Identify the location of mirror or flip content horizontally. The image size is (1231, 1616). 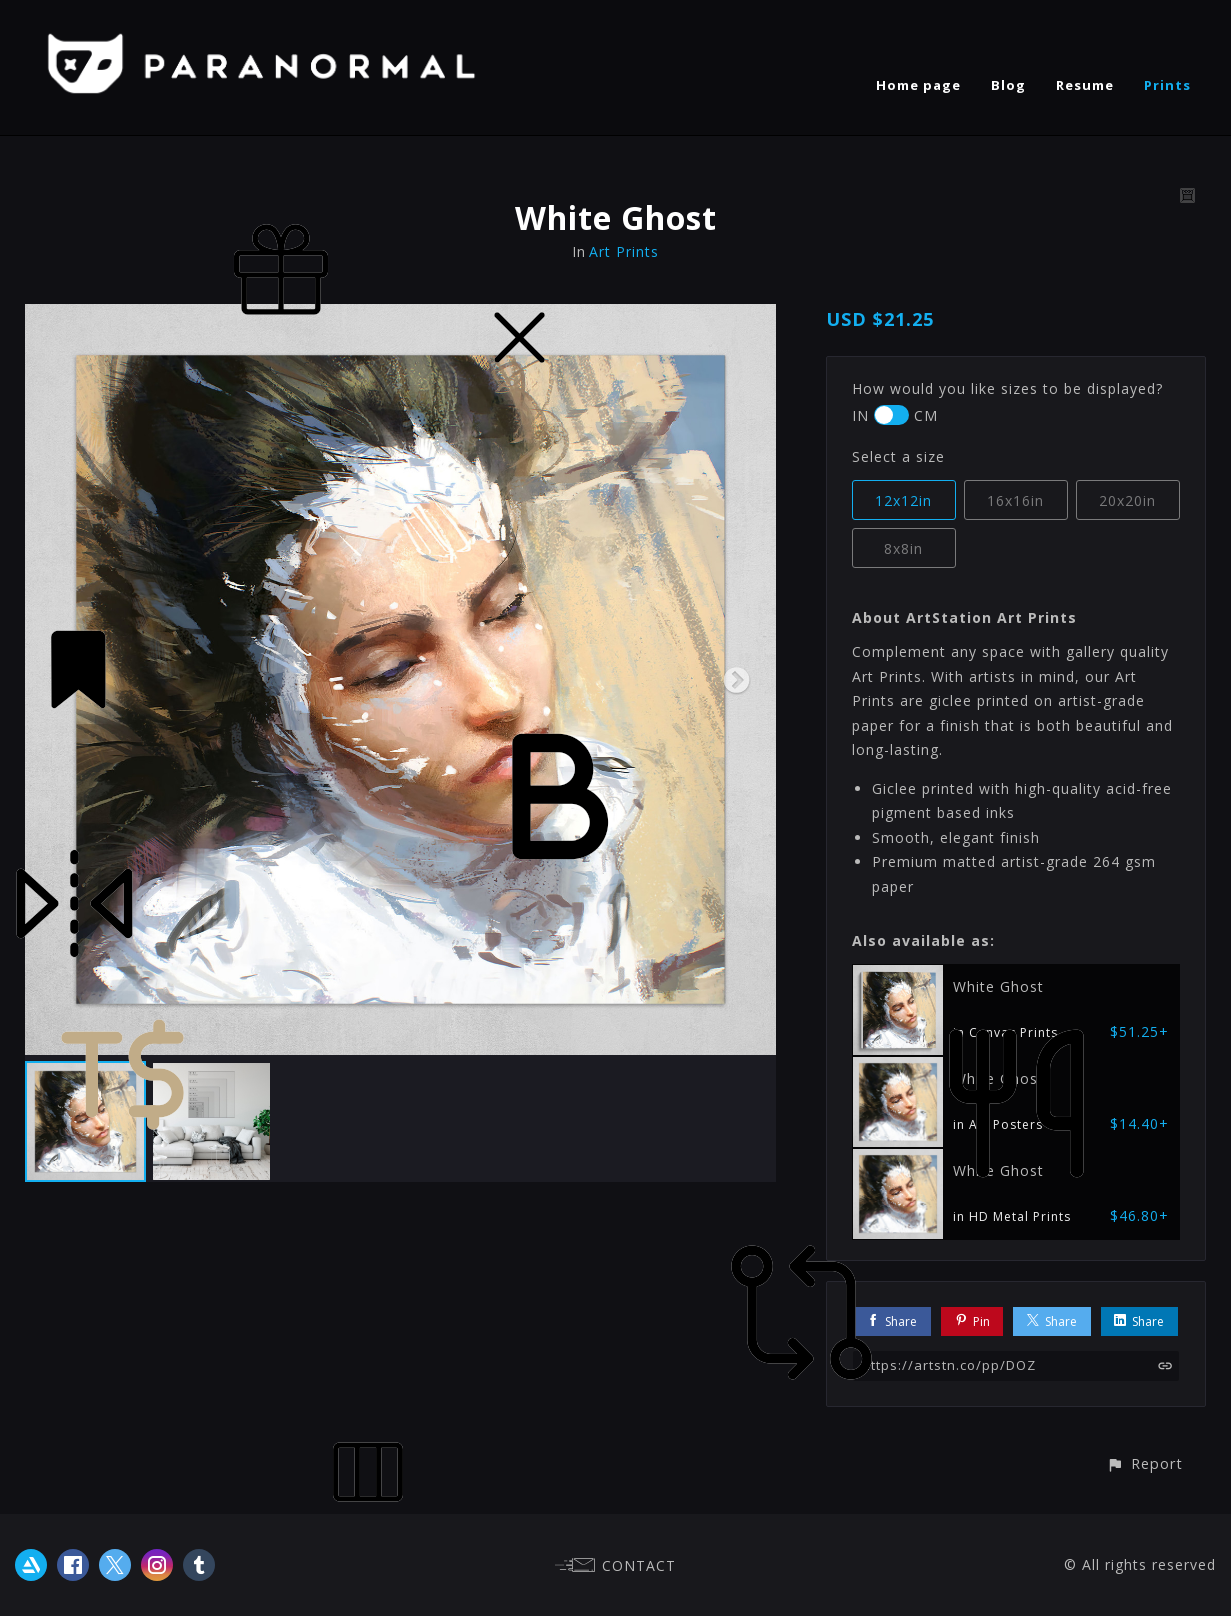
(74, 903).